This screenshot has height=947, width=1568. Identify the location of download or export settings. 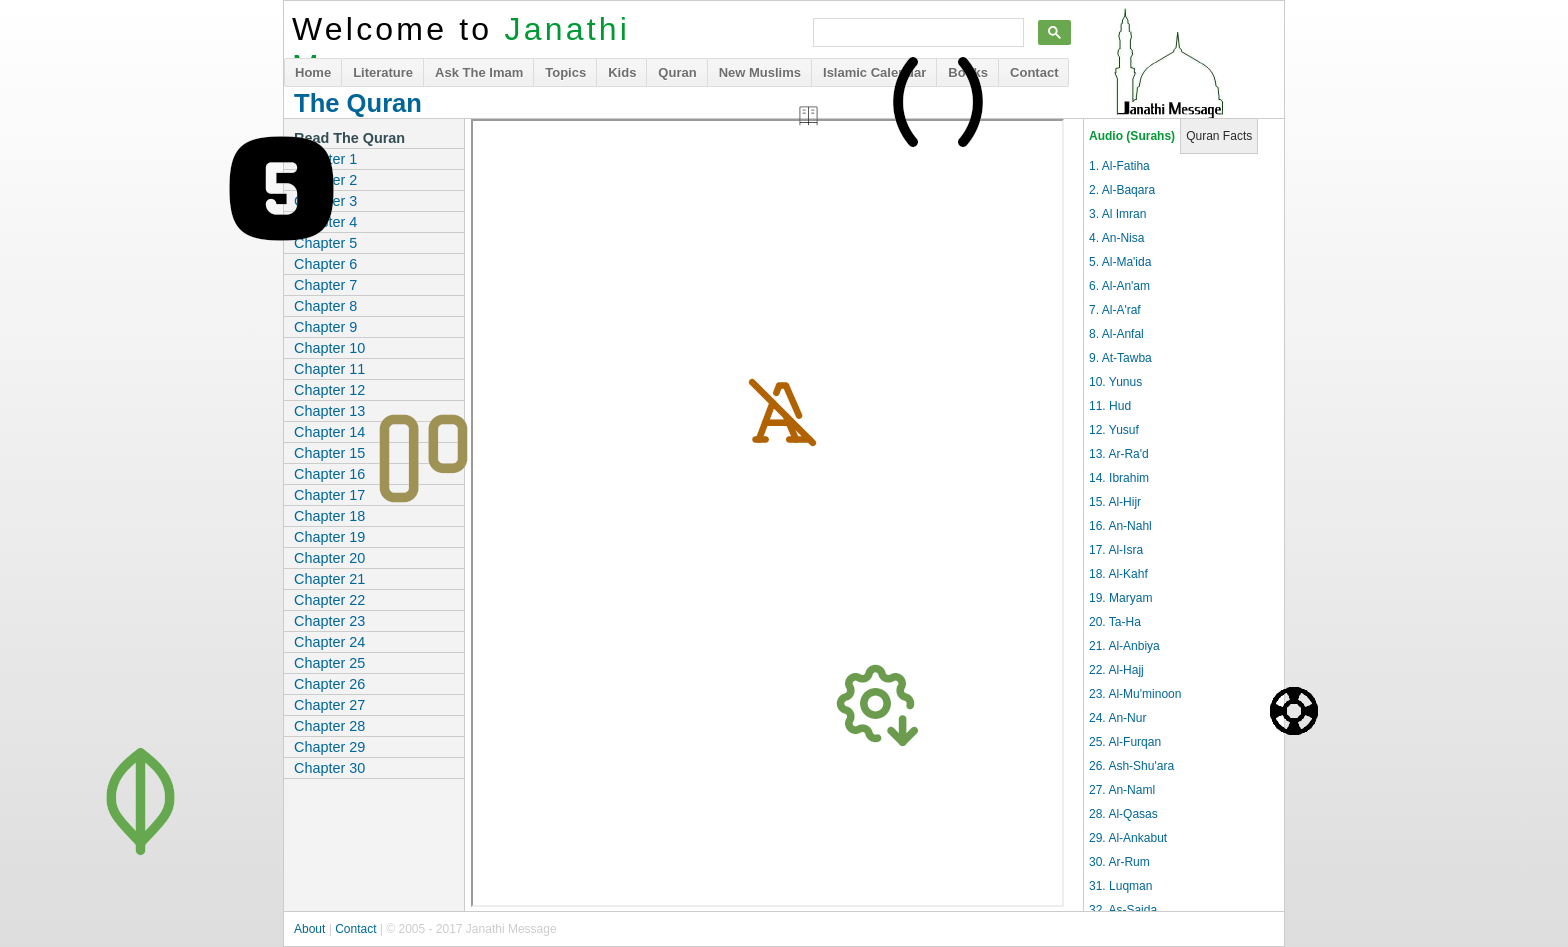
(875, 703).